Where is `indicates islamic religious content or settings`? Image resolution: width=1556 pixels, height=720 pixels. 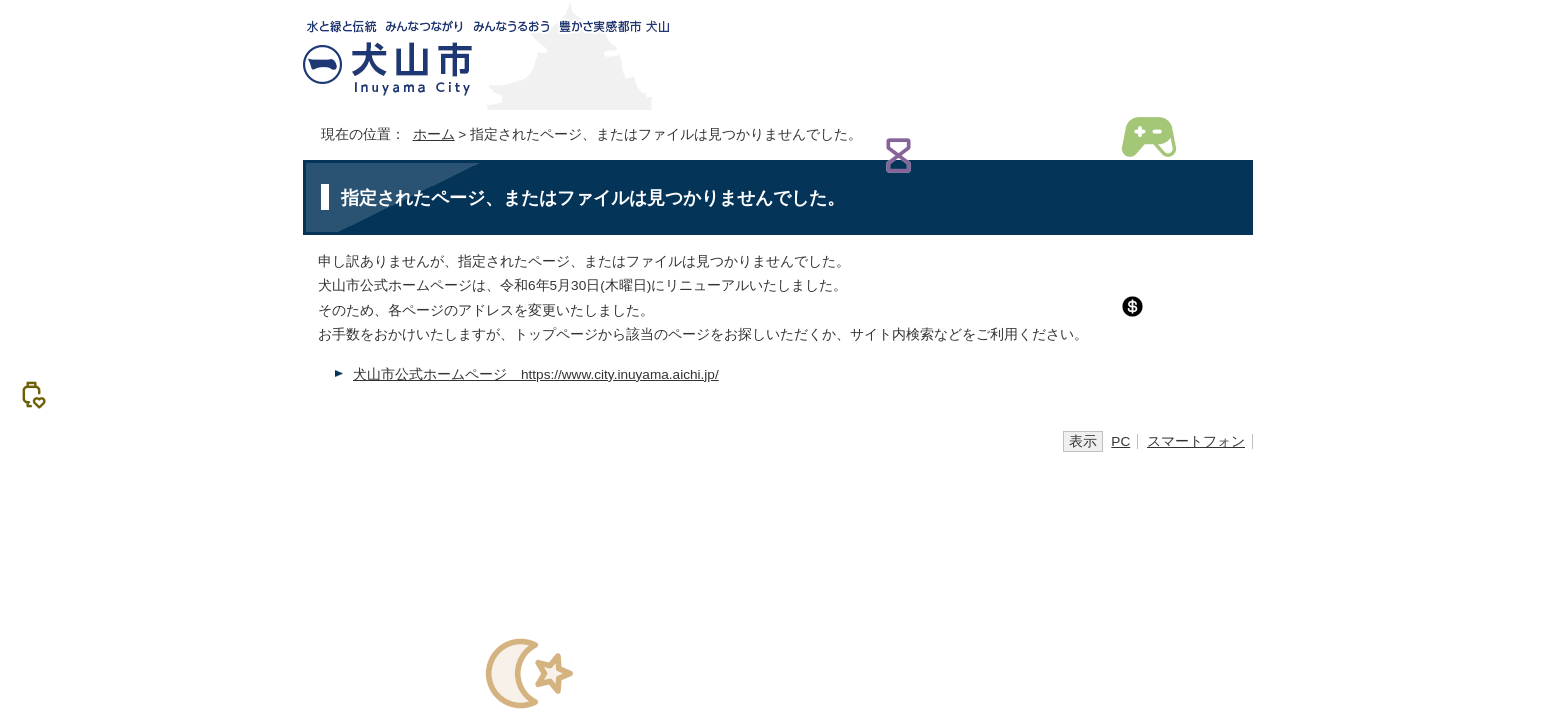 indicates islamic religious content or settings is located at coordinates (526, 673).